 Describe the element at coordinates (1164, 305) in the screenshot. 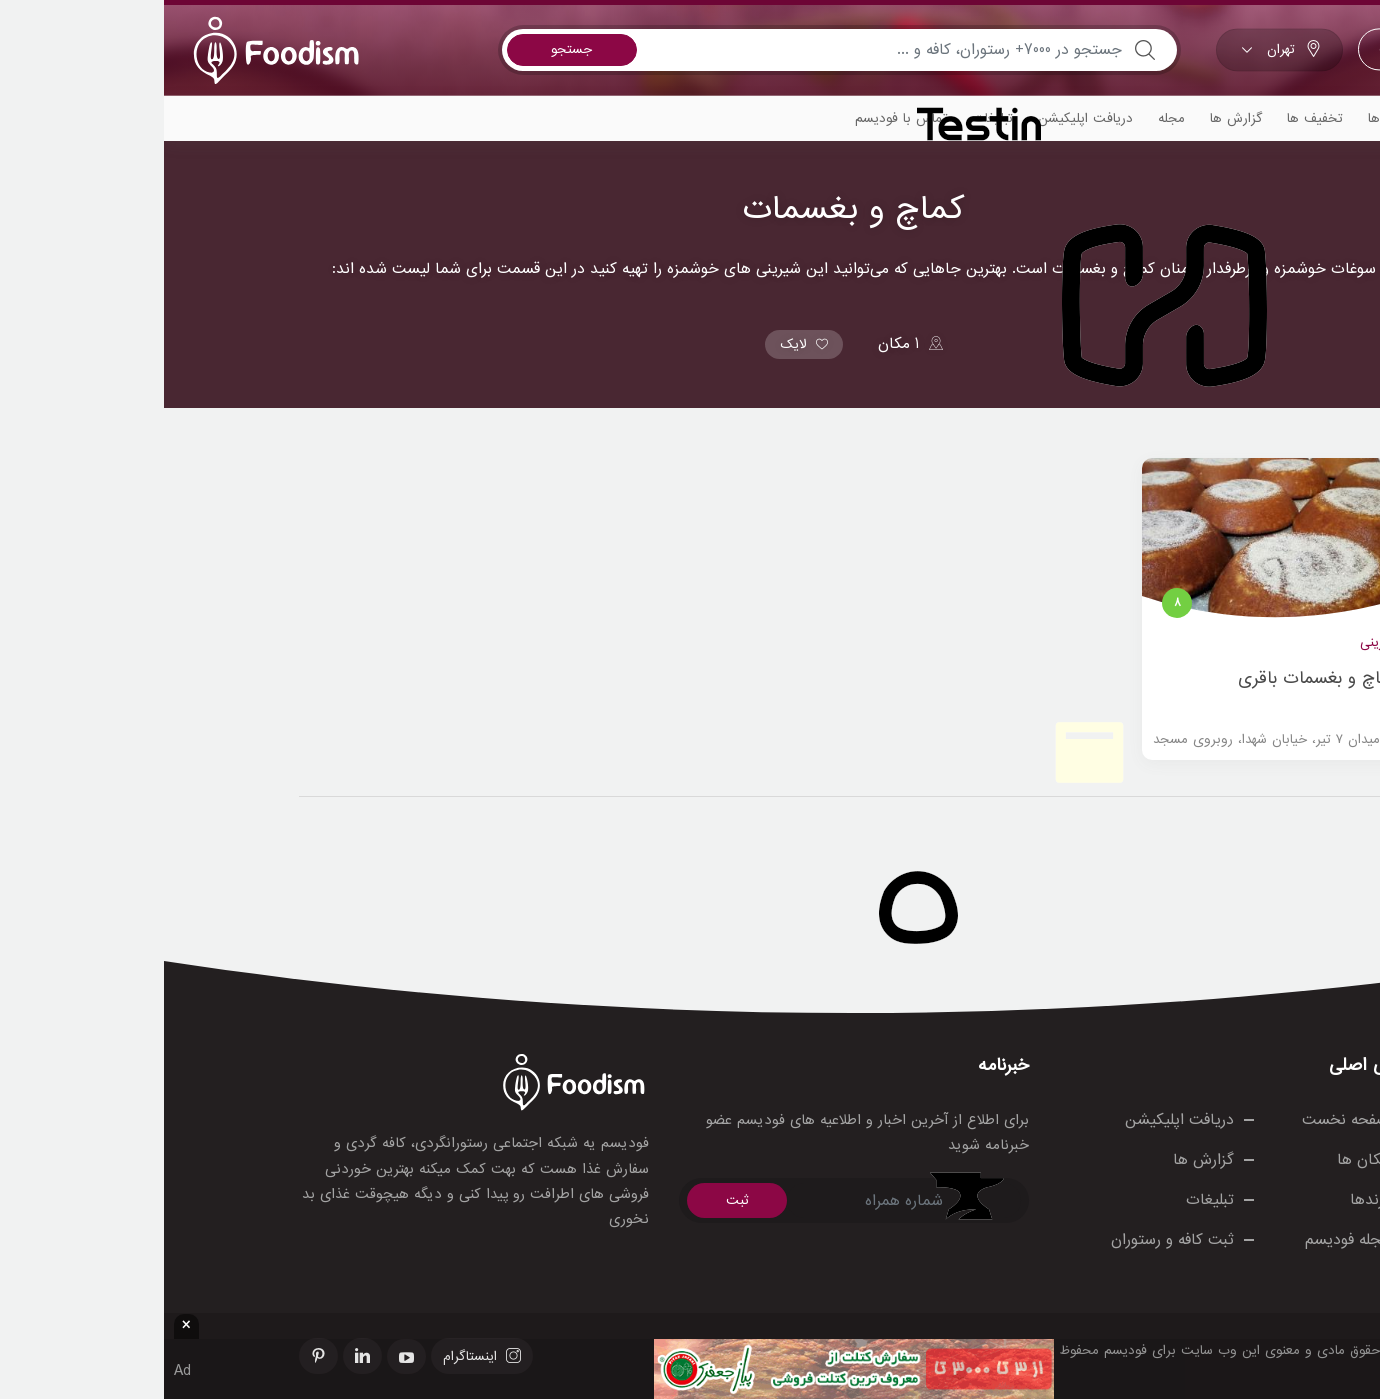

I see `open the Hevy workout tracking app` at that location.